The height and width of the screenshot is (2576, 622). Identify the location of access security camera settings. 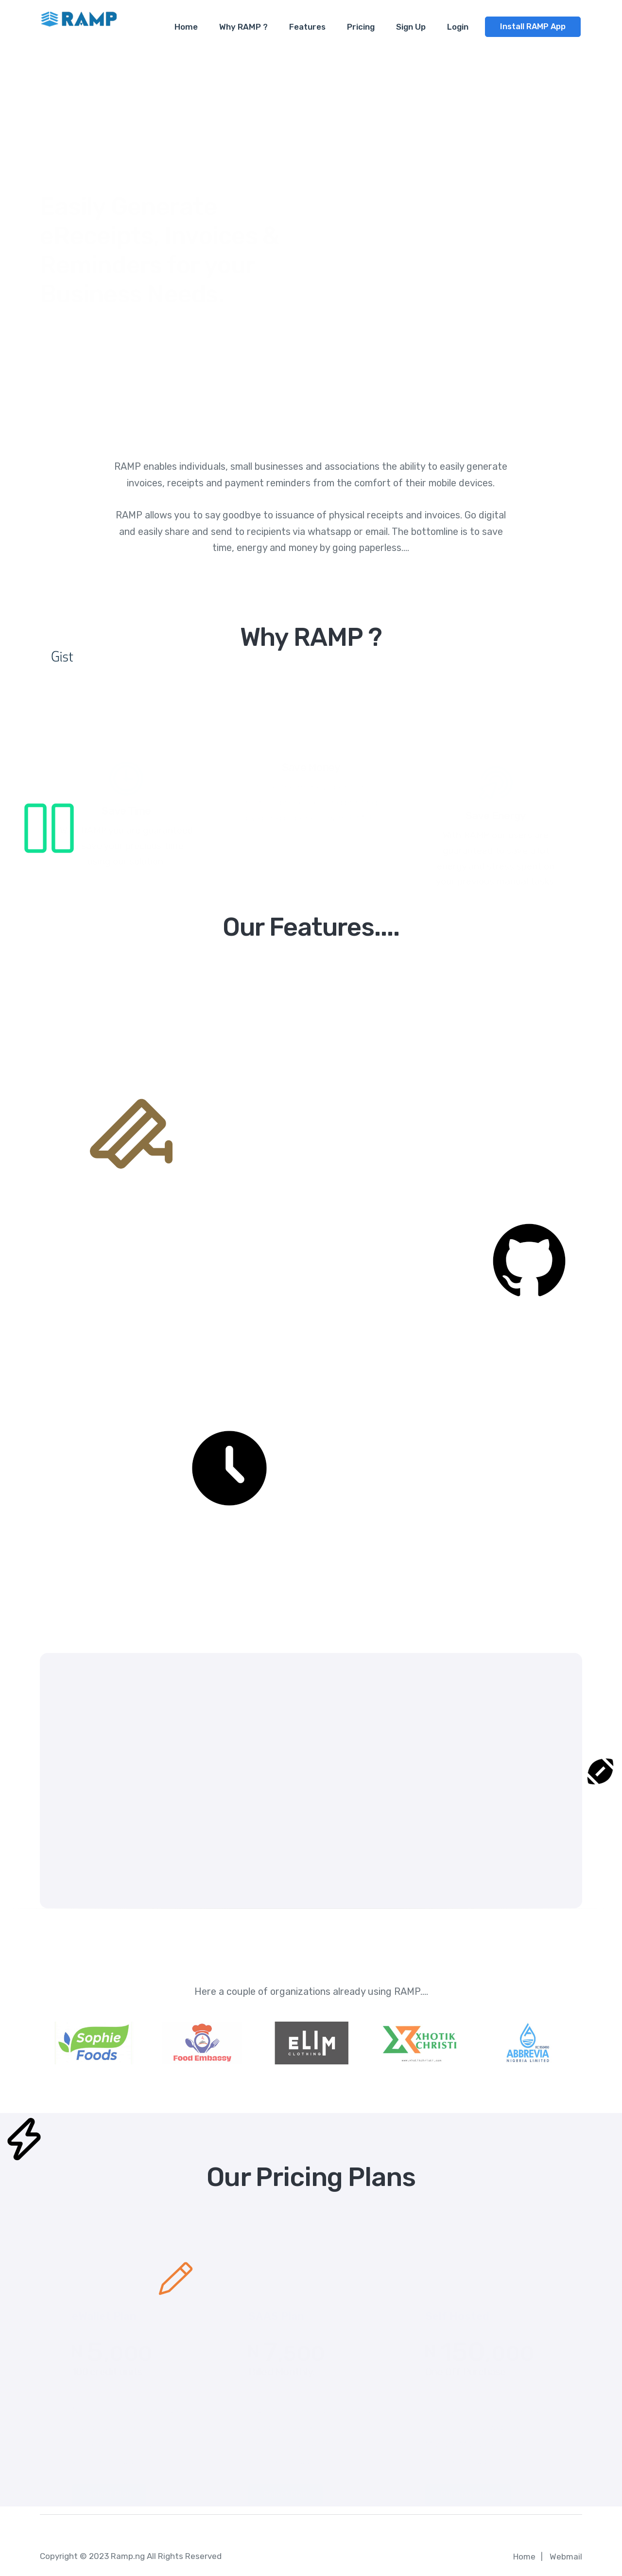
(131, 1139).